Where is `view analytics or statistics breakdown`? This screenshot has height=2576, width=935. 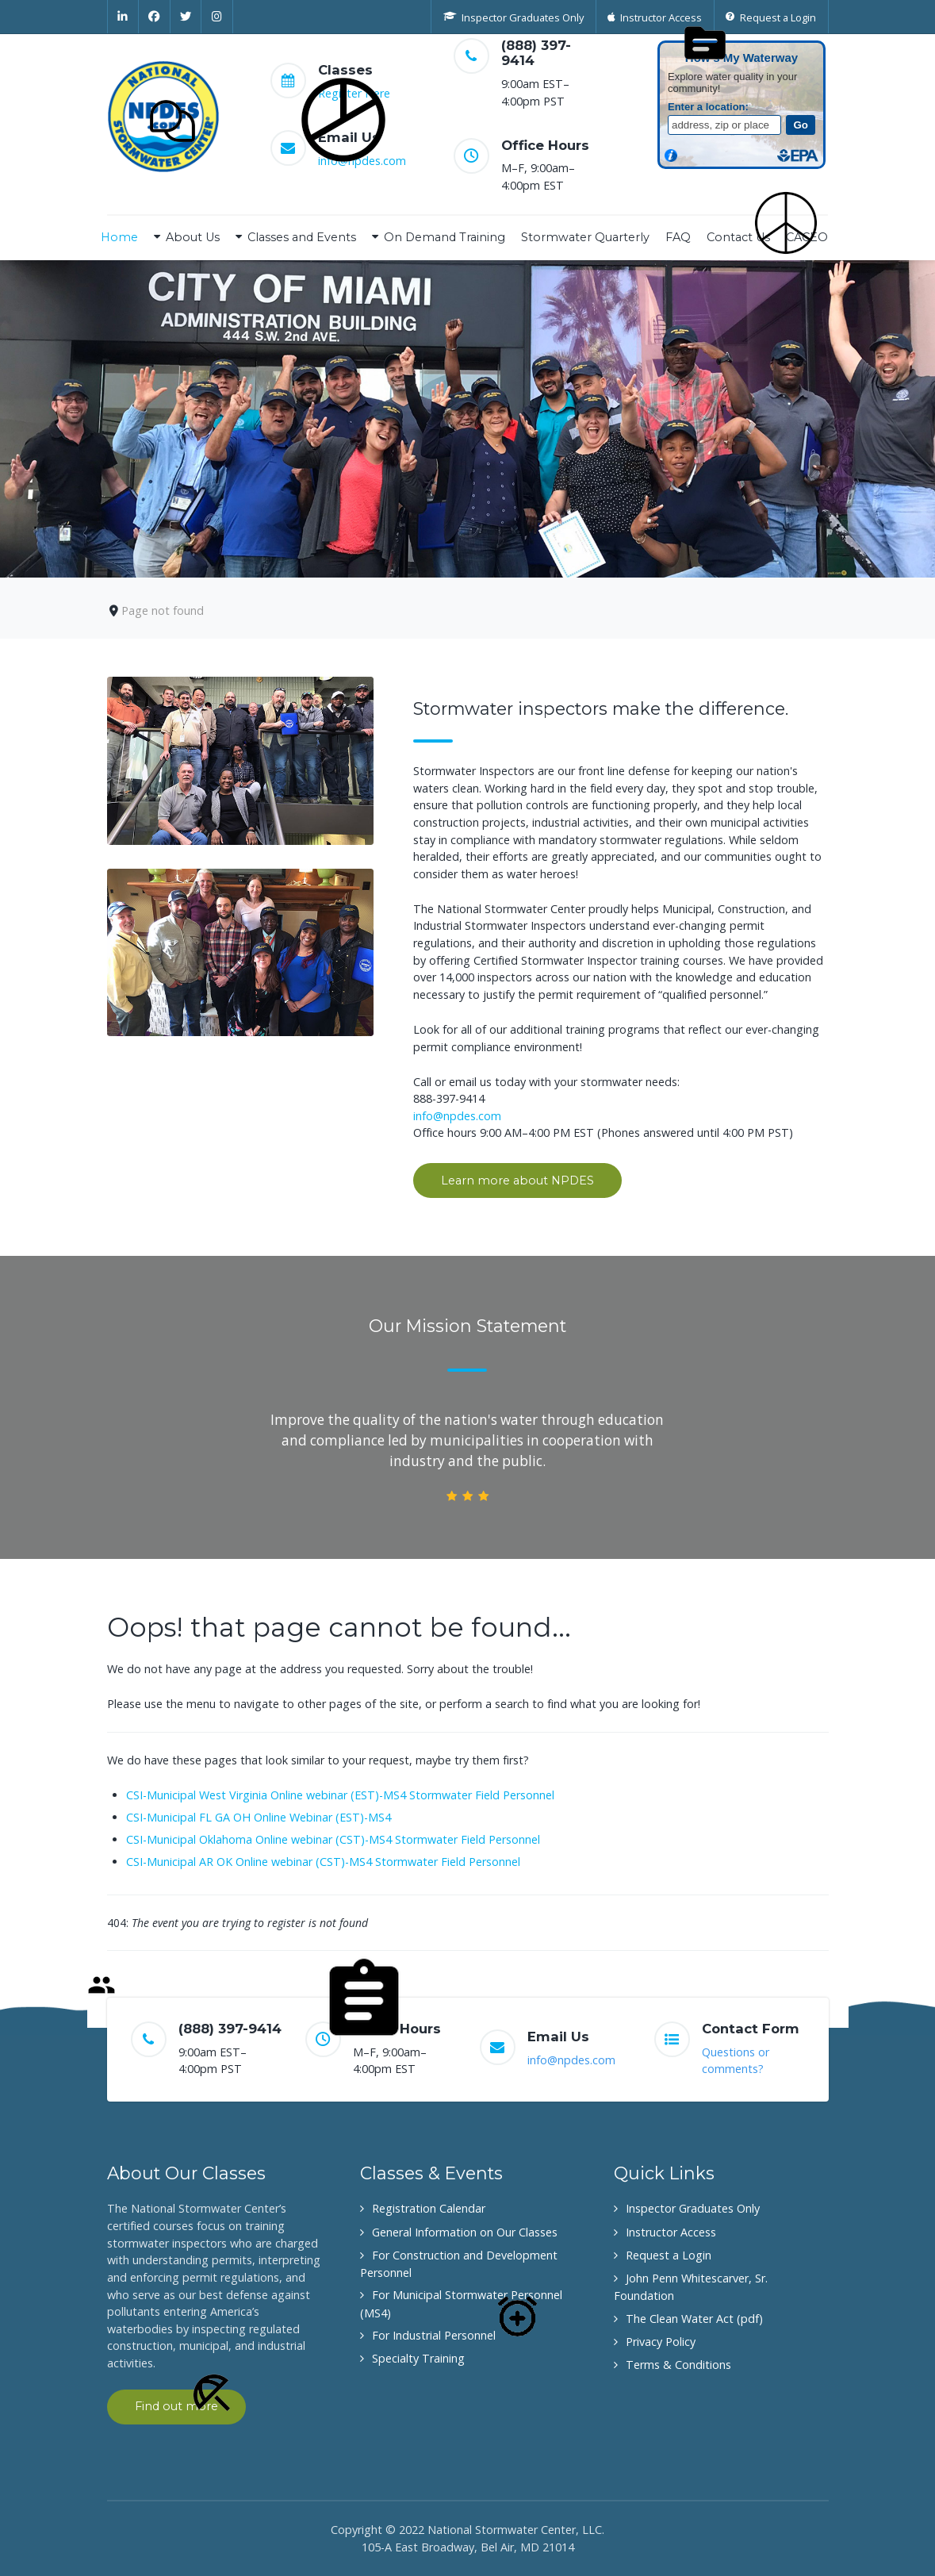
view analytics or statistics breakdown is located at coordinates (343, 120).